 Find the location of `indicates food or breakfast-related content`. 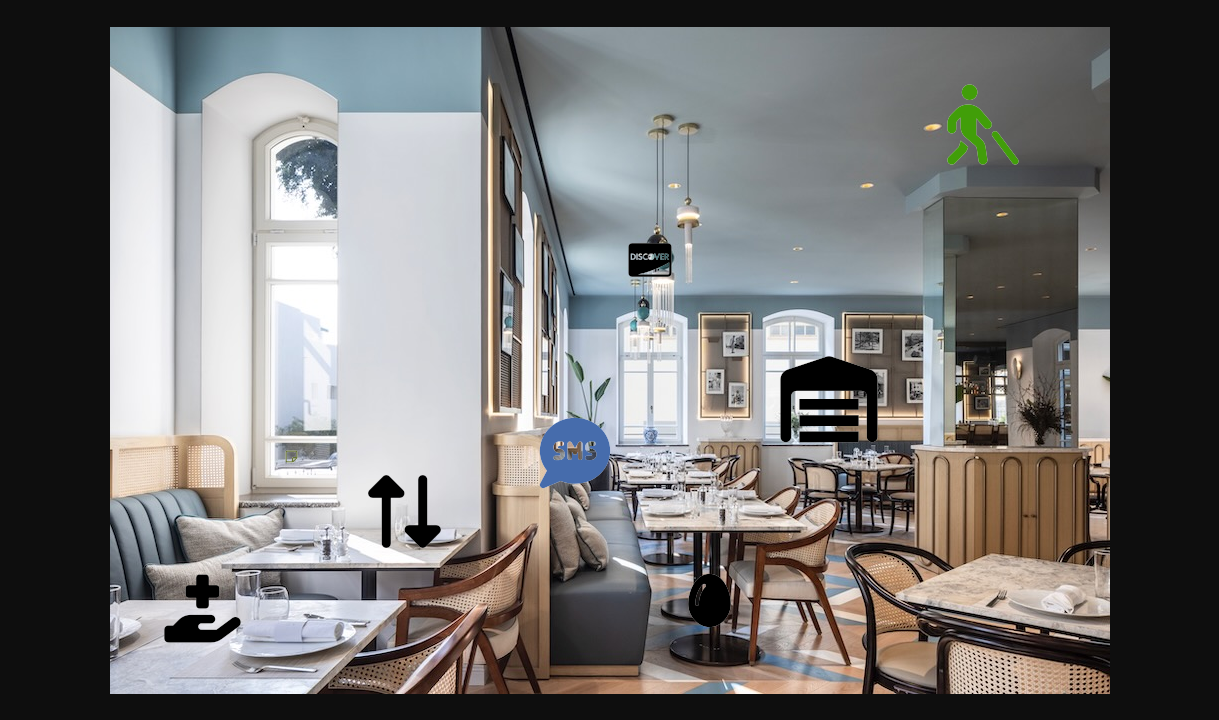

indicates food or breakfast-related content is located at coordinates (709, 600).